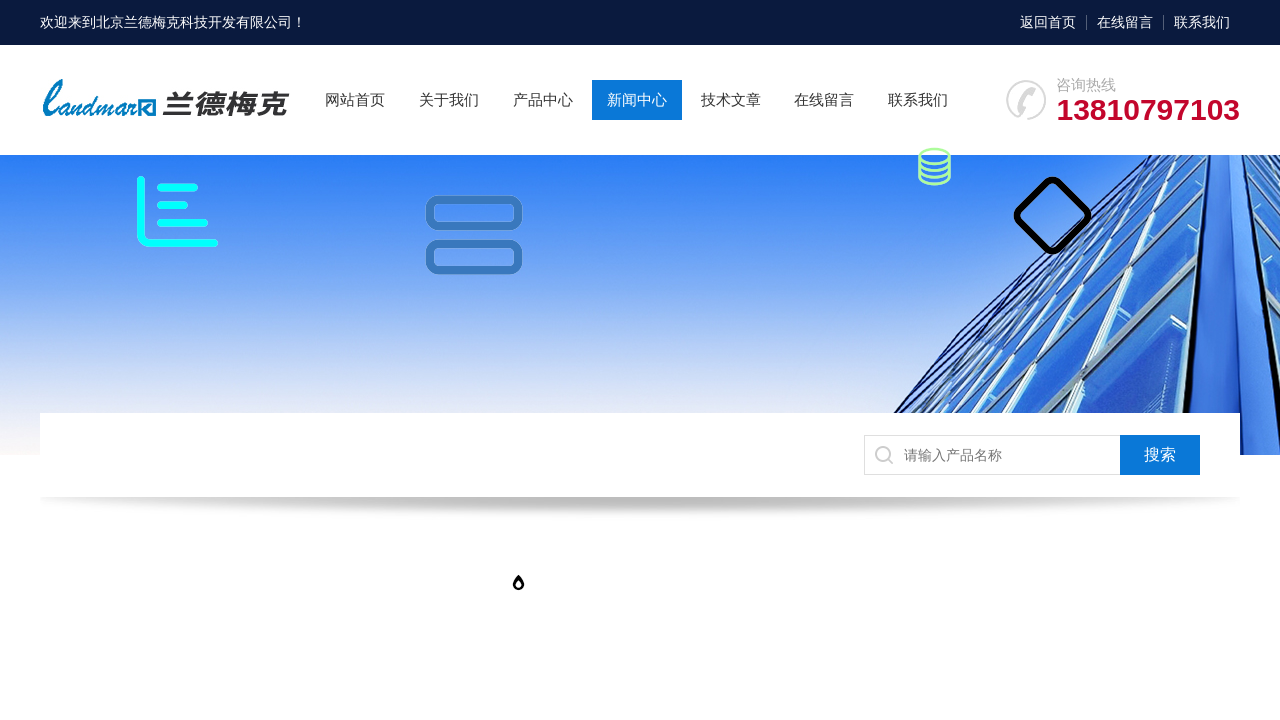 This screenshot has width=1280, height=720. What do you see at coordinates (1052, 215) in the screenshot?
I see `indicates premium or VIP membership status` at bounding box center [1052, 215].